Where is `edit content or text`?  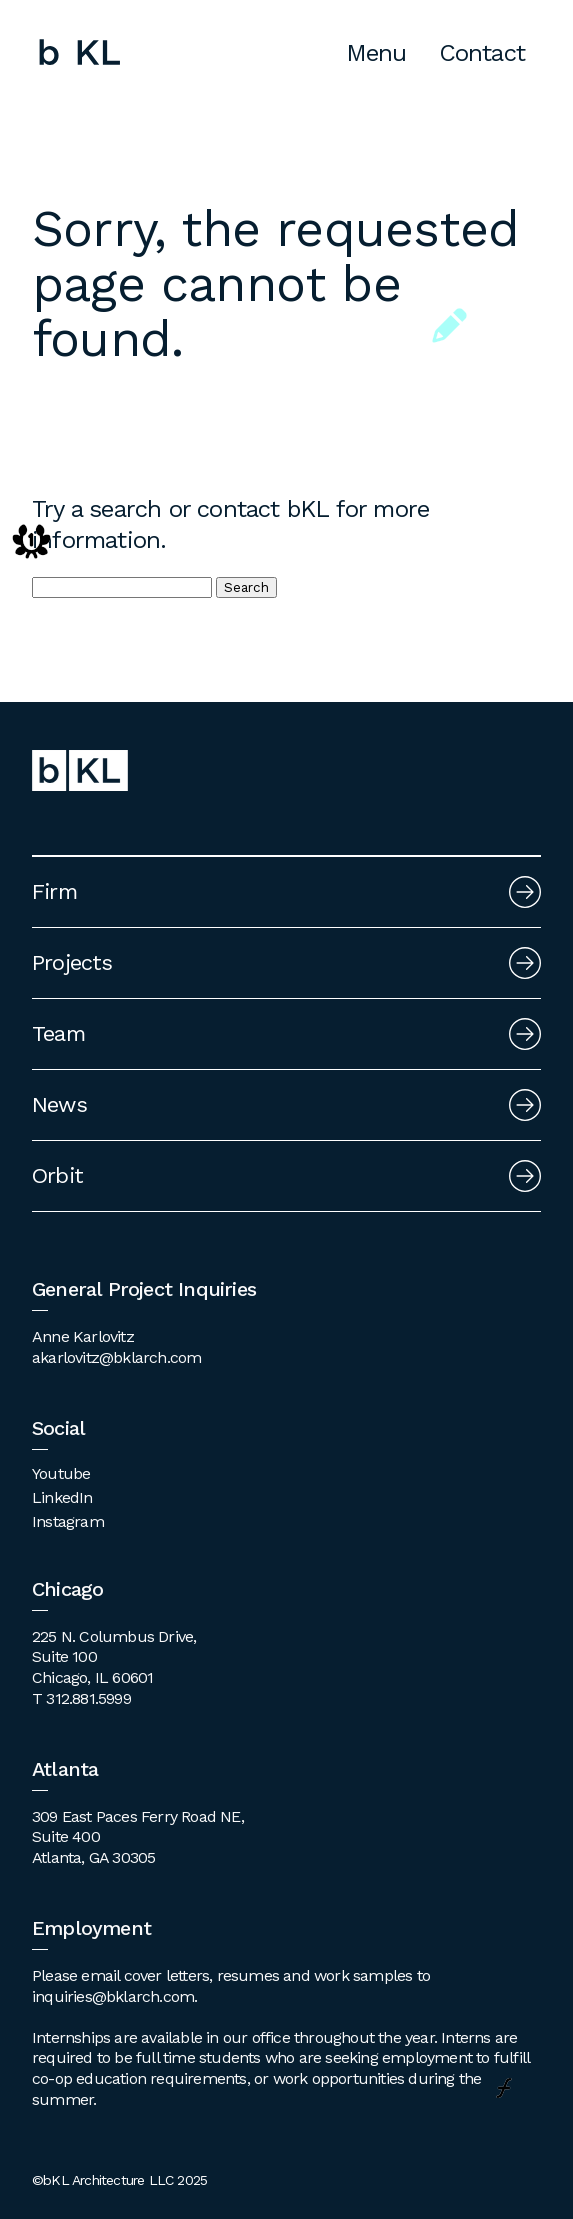
edit content or text is located at coordinates (449, 325).